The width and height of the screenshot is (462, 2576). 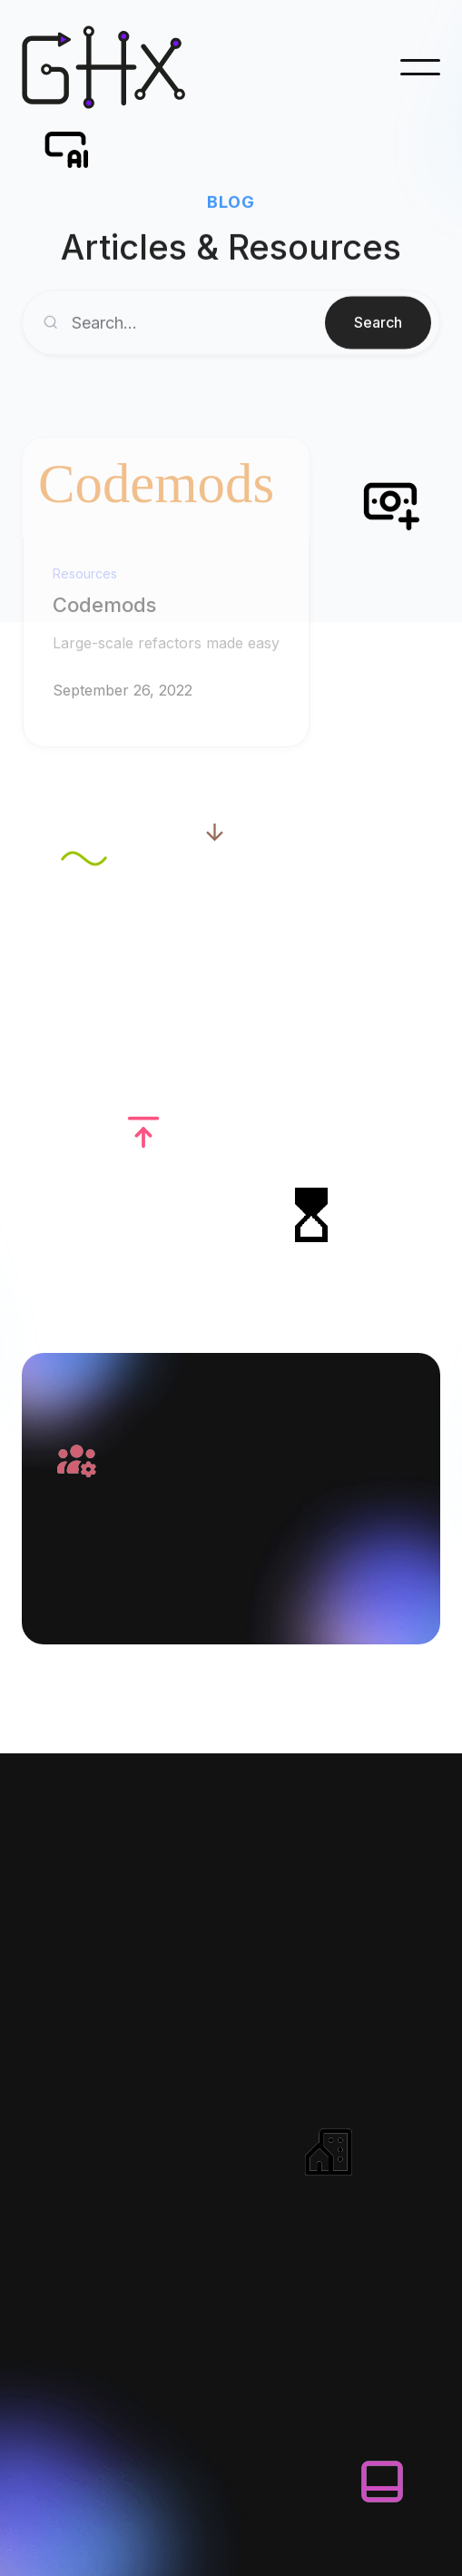 What do you see at coordinates (390, 501) in the screenshot?
I see `add funds to your account` at bounding box center [390, 501].